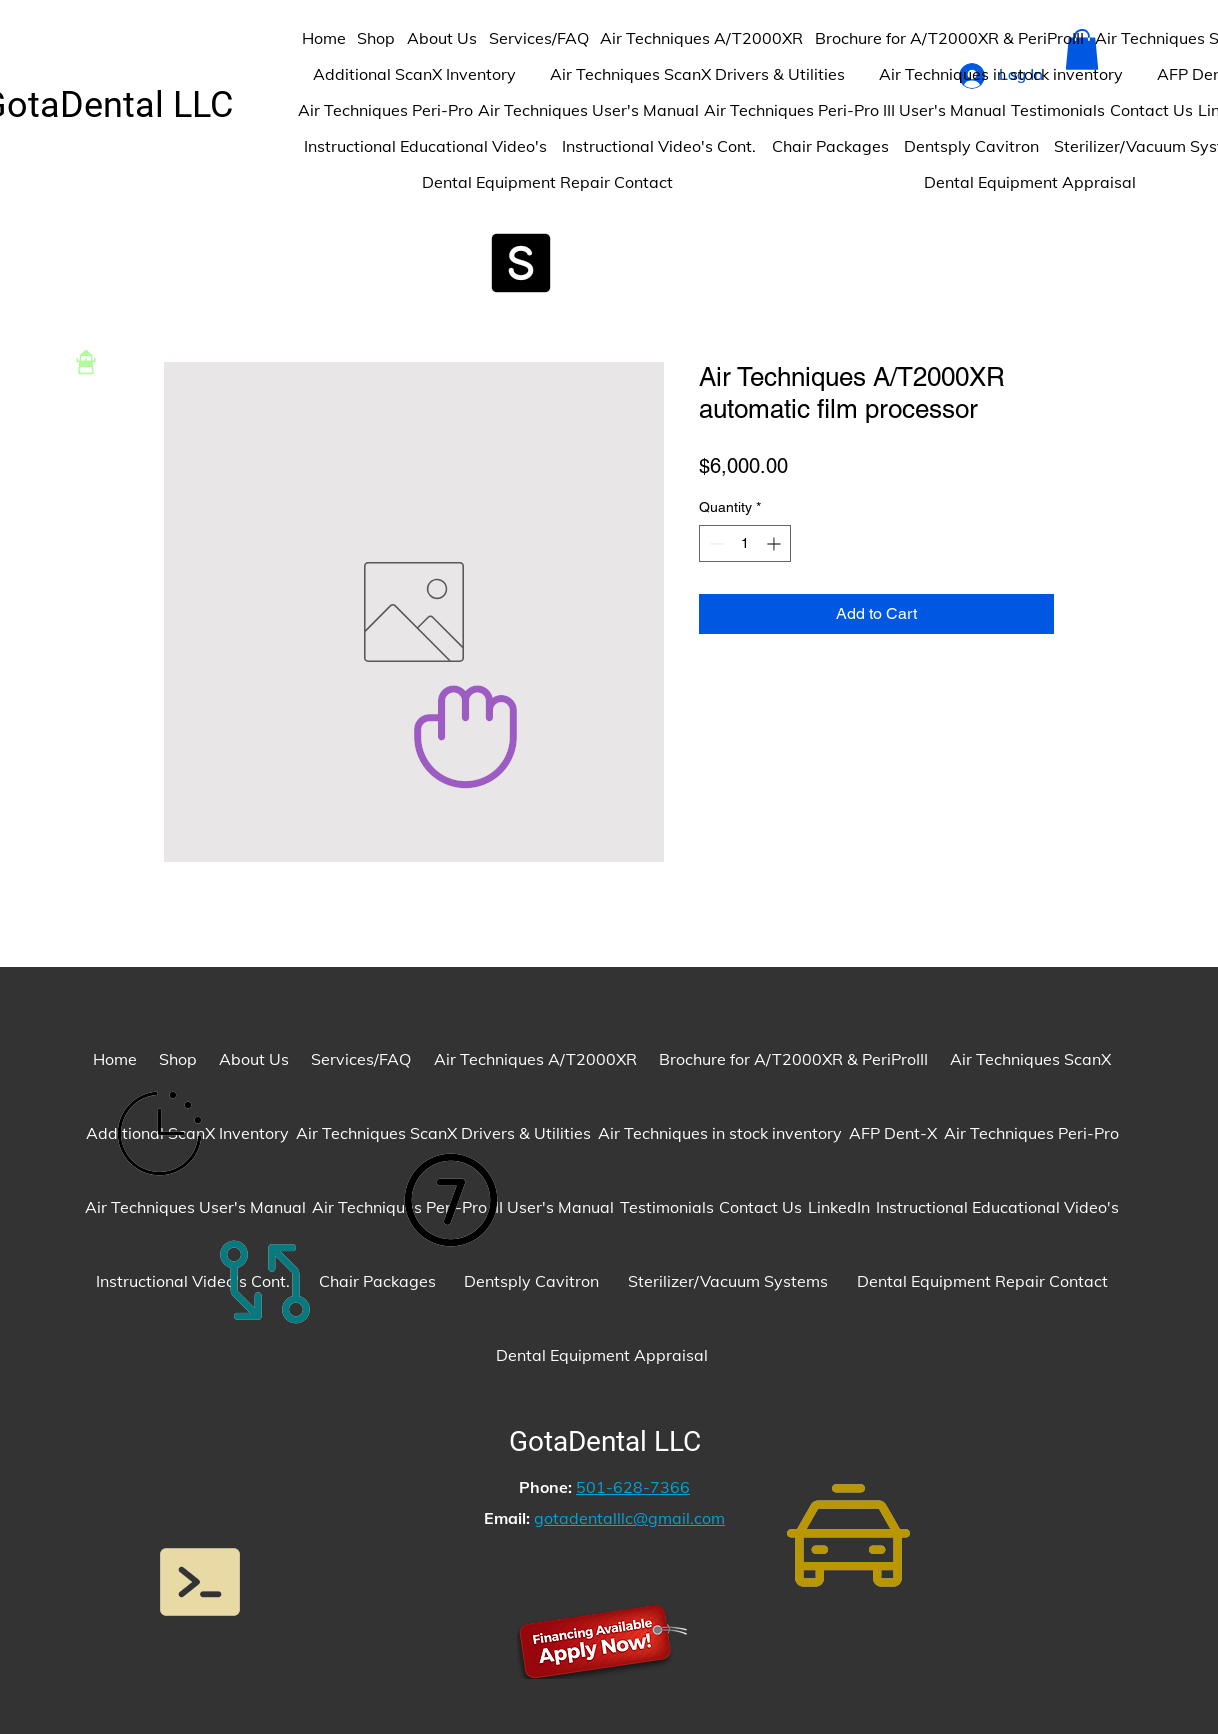 The height and width of the screenshot is (1734, 1218). Describe the element at coordinates (848, 1541) in the screenshot. I see `indicates police or emergency services` at that location.